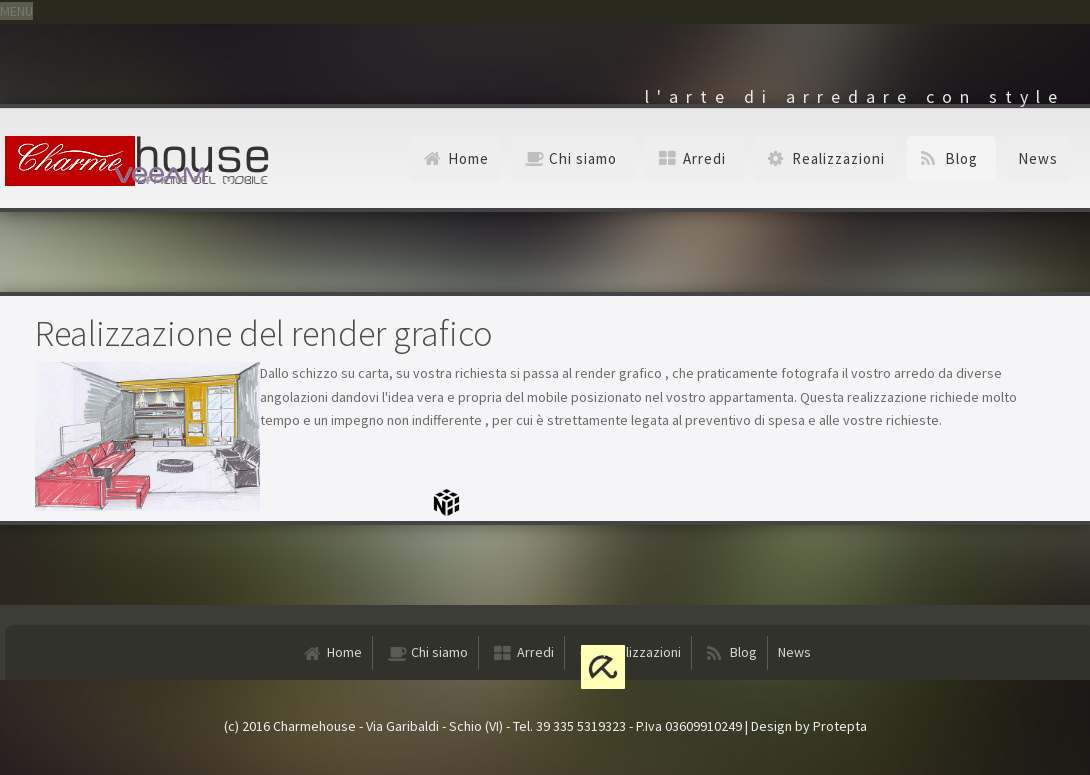  What do you see at coordinates (446, 502) in the screenshot?
I see `NumPy library or package integration` at bounding box center [446, 502].